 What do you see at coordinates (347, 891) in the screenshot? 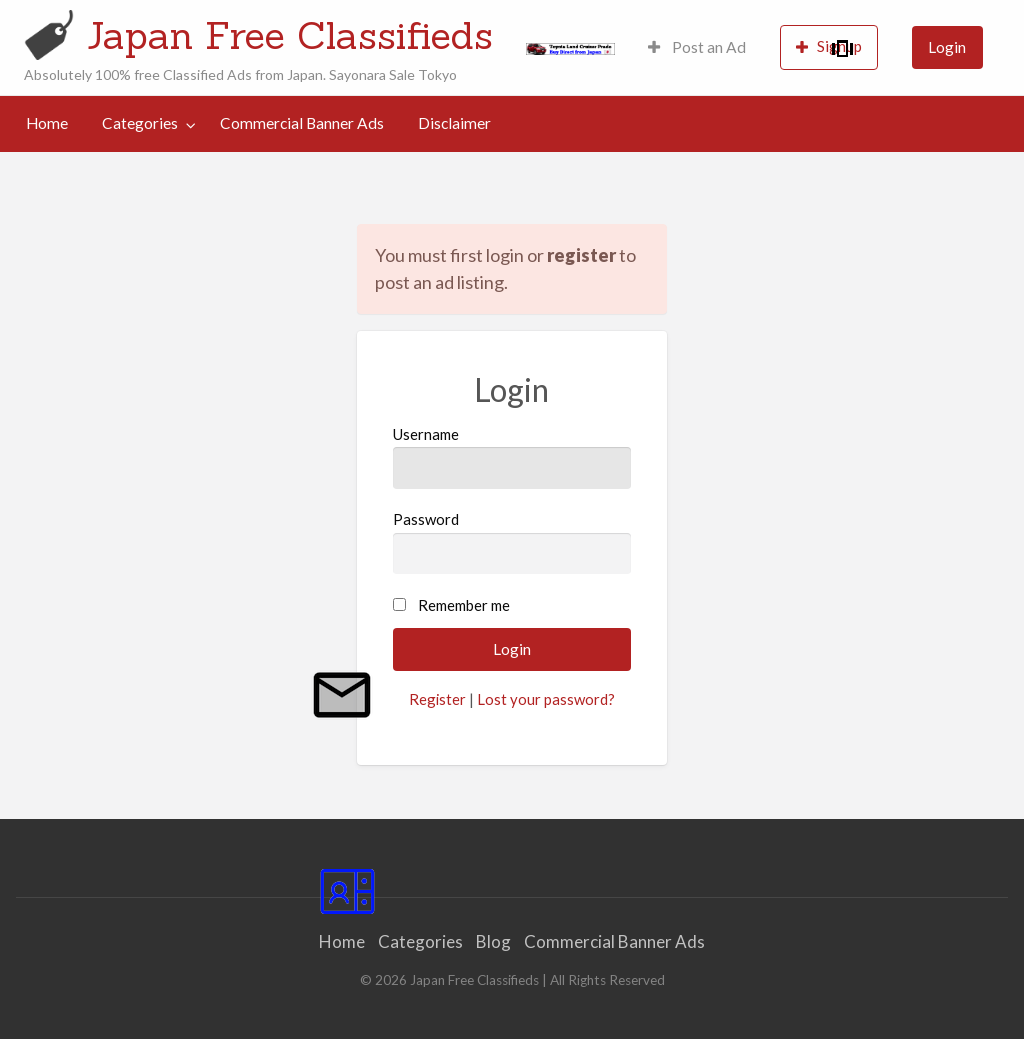
I see `start or join a video conference` at bounding box center [347, 891].